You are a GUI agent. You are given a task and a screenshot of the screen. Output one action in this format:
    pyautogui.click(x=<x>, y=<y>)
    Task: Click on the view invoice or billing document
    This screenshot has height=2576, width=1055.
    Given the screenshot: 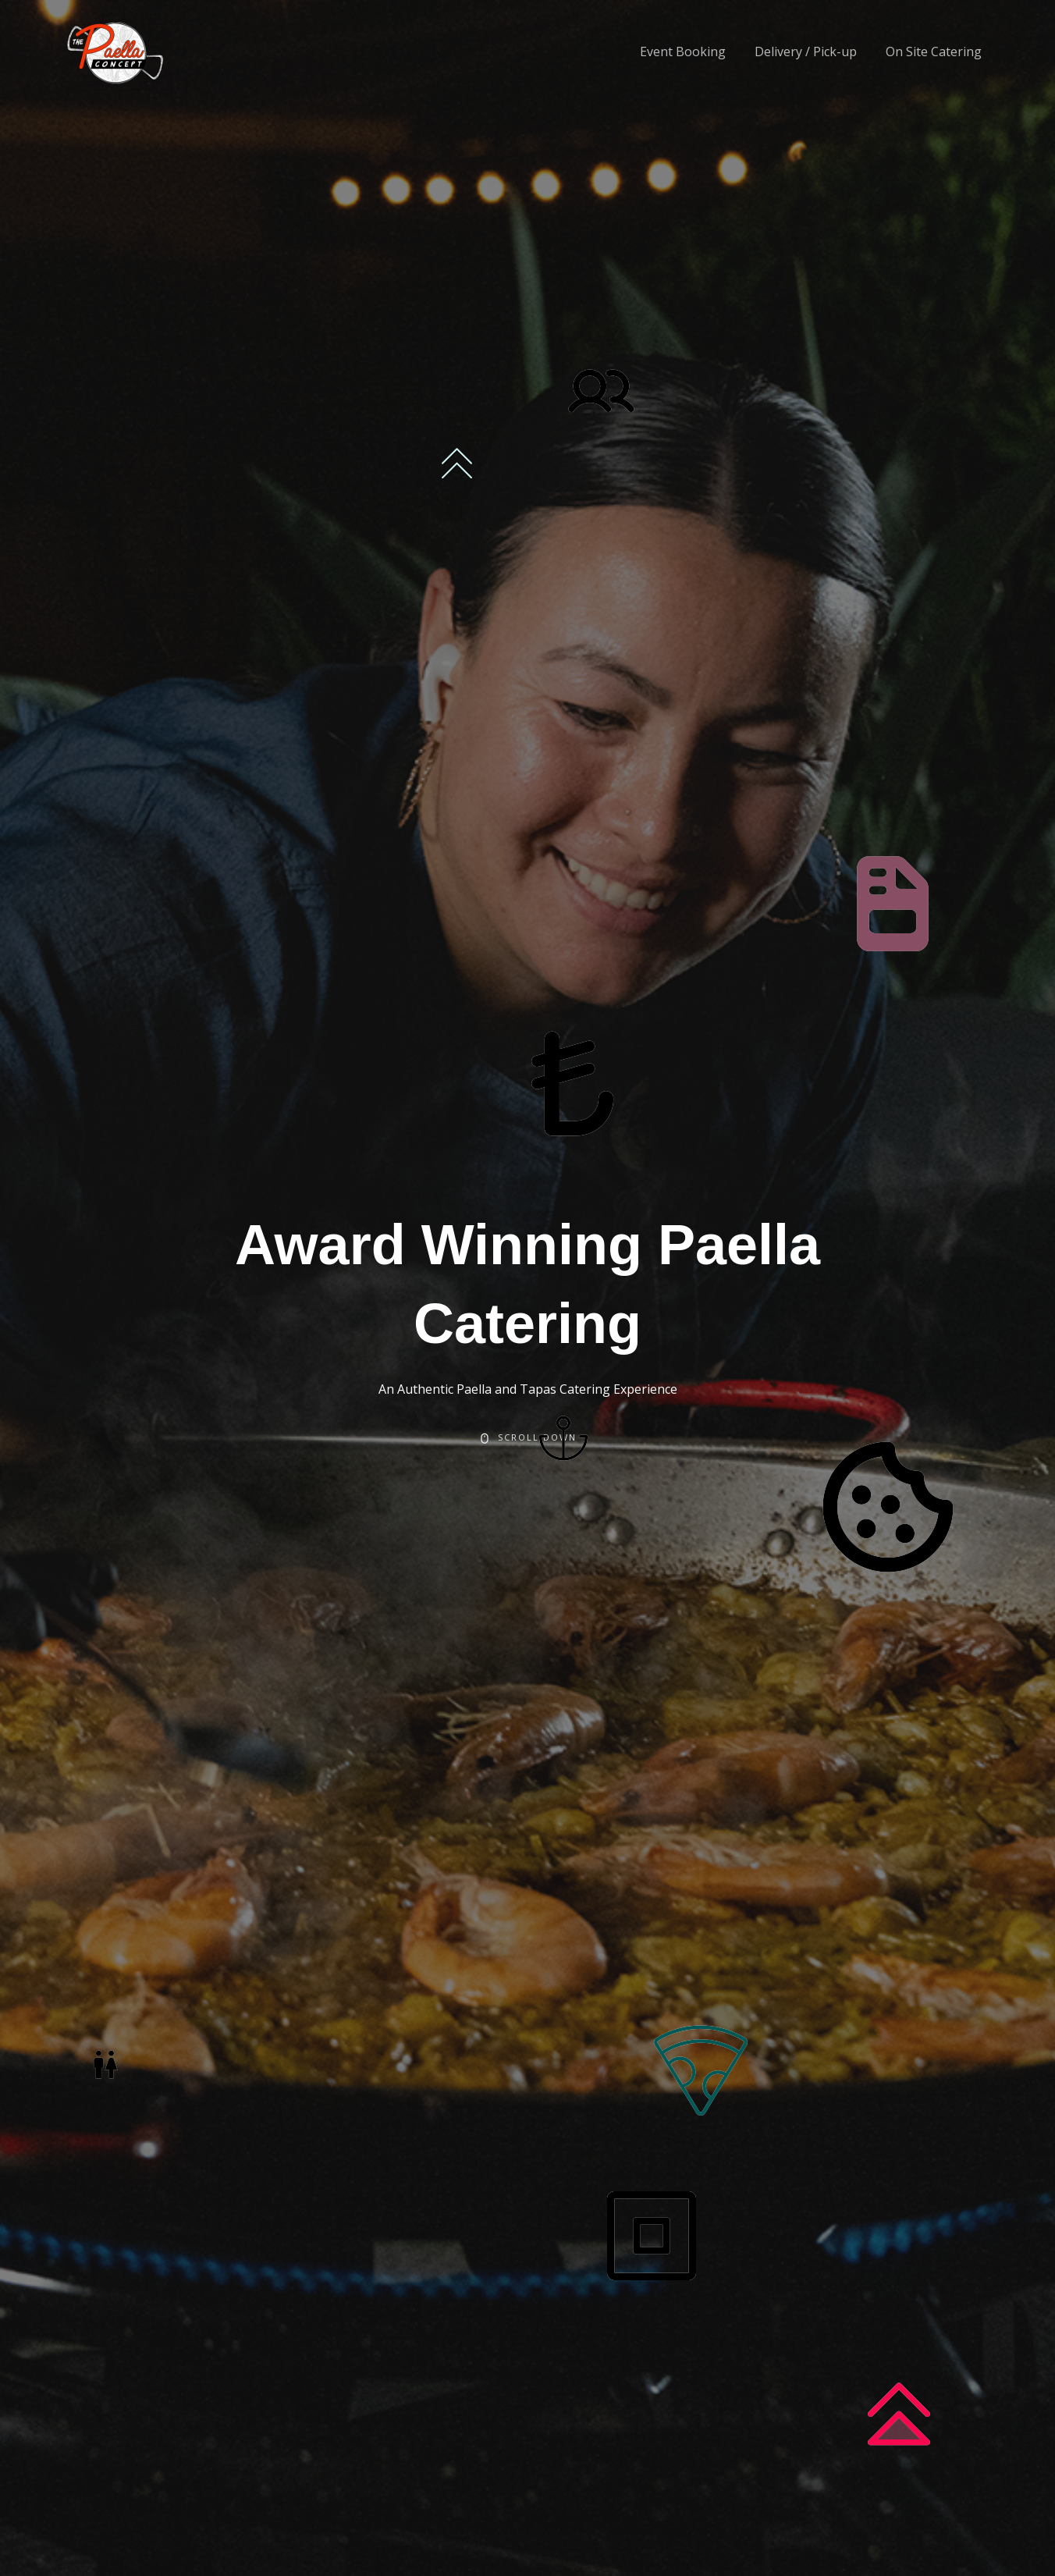 What is the action you would take?
    pyautogui.click(x=893, y=904)
    